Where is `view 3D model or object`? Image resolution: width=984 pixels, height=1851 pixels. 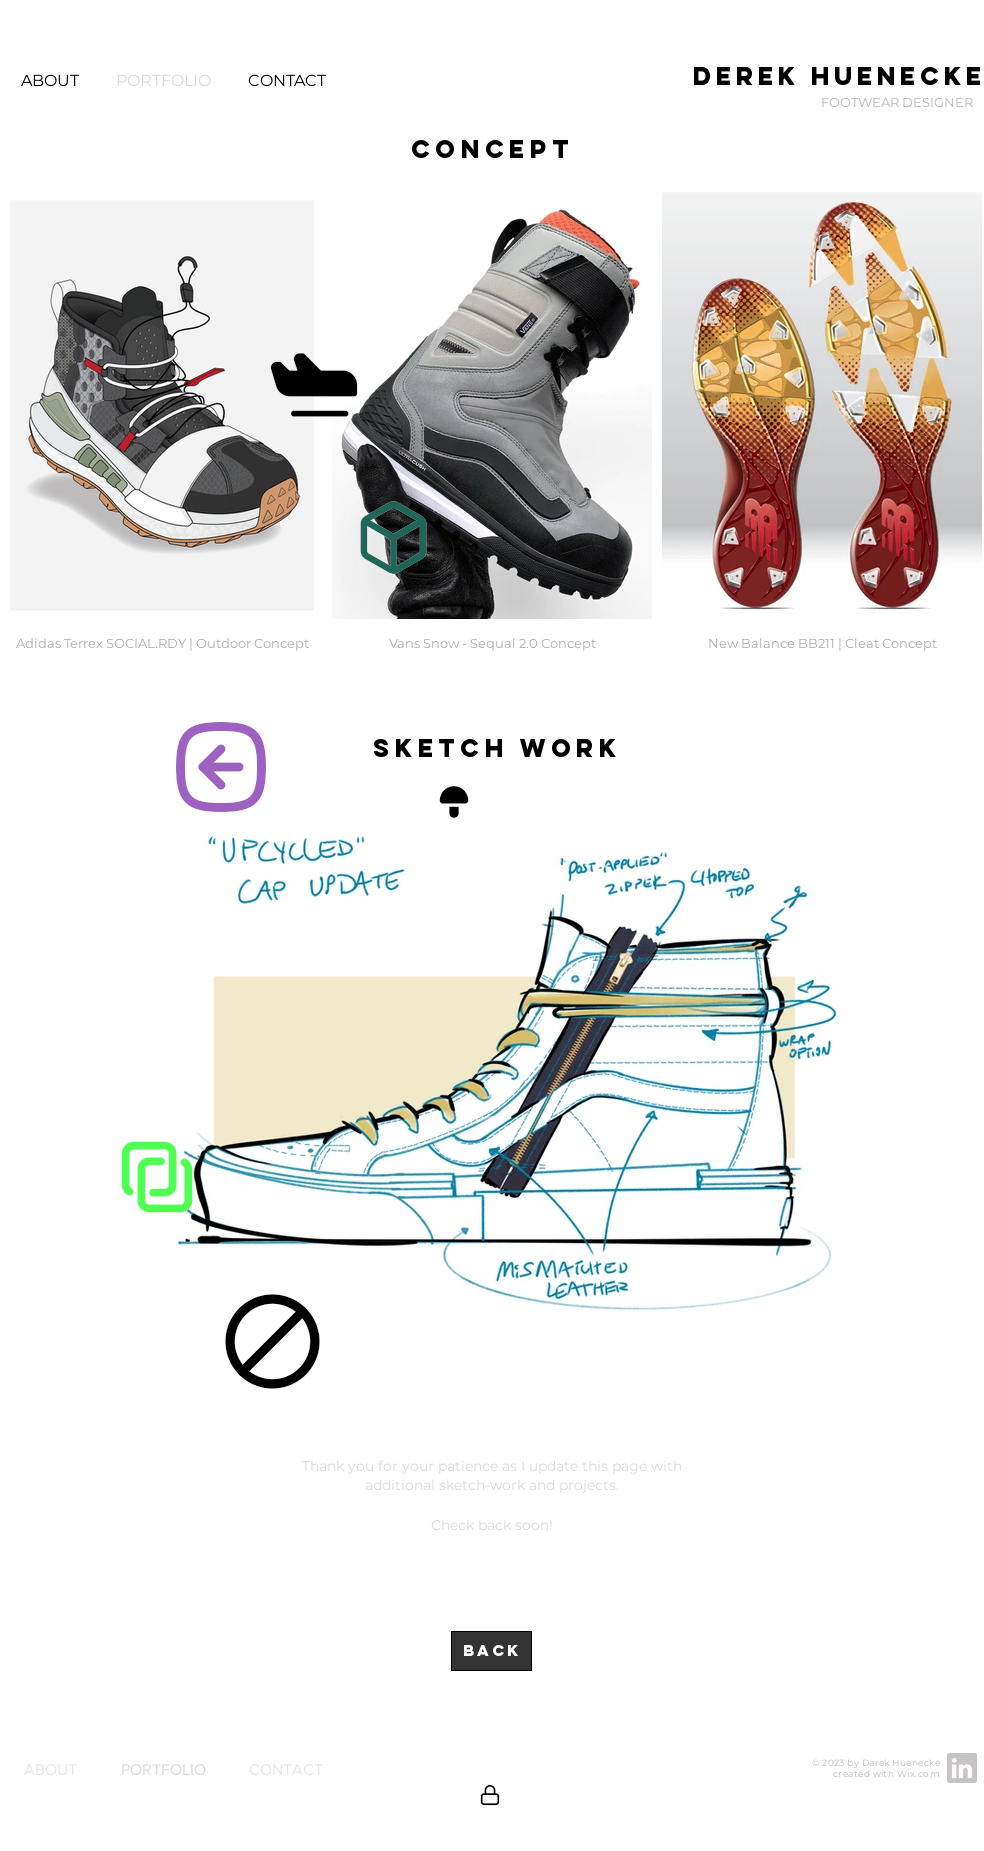 view 3D model or object is located at coordinates (393, 537).